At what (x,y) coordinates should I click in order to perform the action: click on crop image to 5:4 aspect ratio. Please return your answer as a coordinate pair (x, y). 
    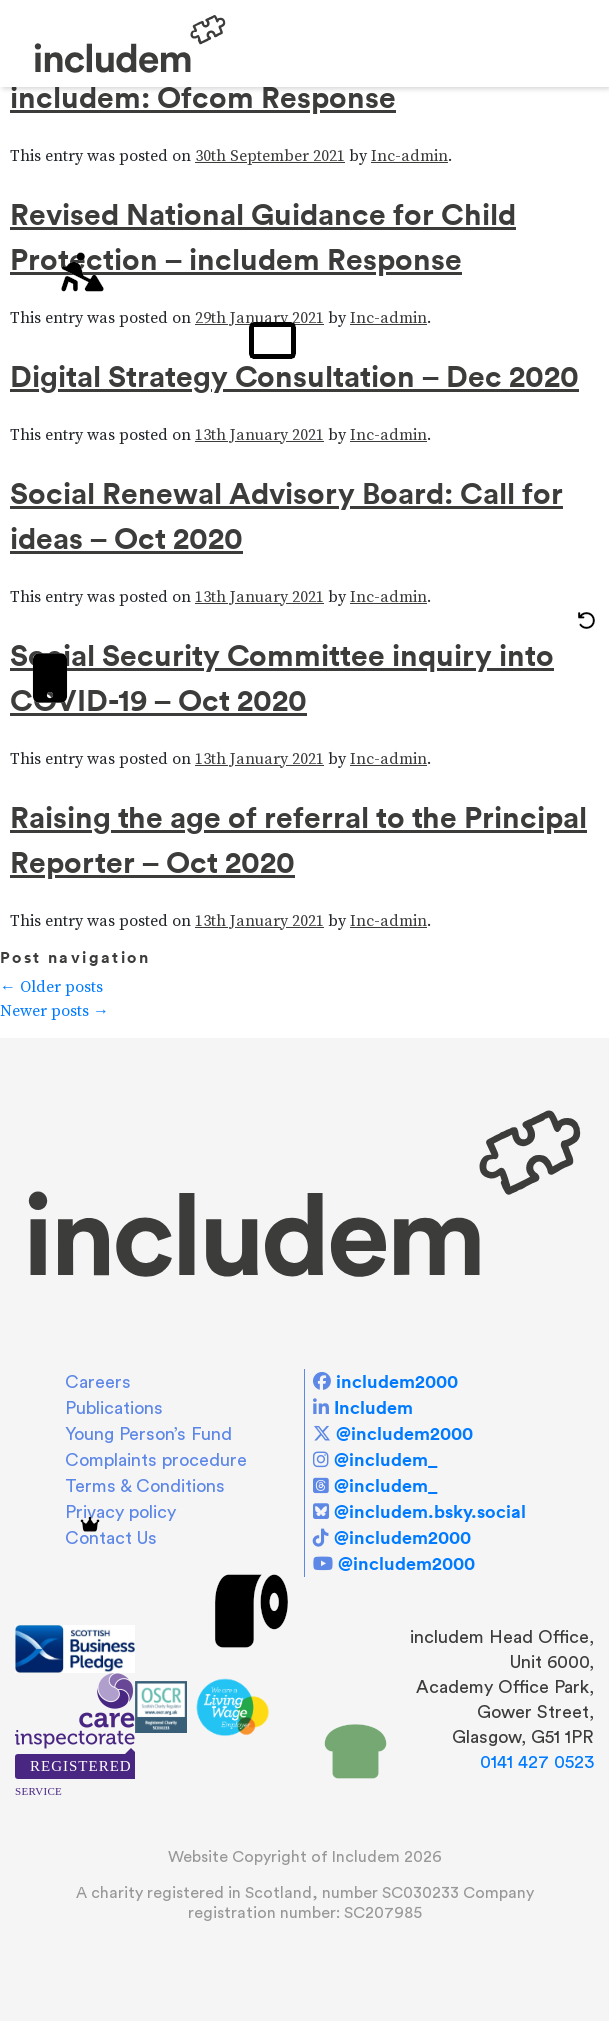
    Looking at the image, I should click on (272, 340).